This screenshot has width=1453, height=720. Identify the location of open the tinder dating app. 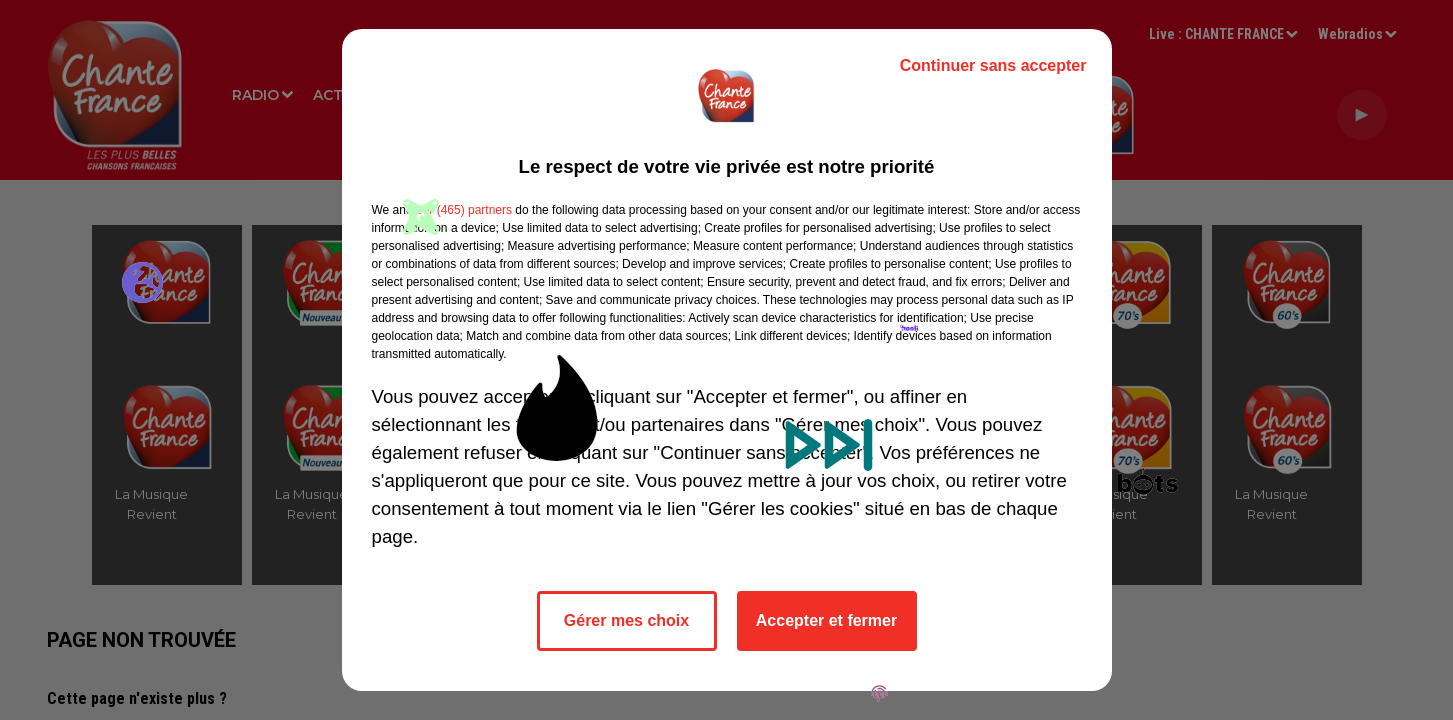
(557, 408).